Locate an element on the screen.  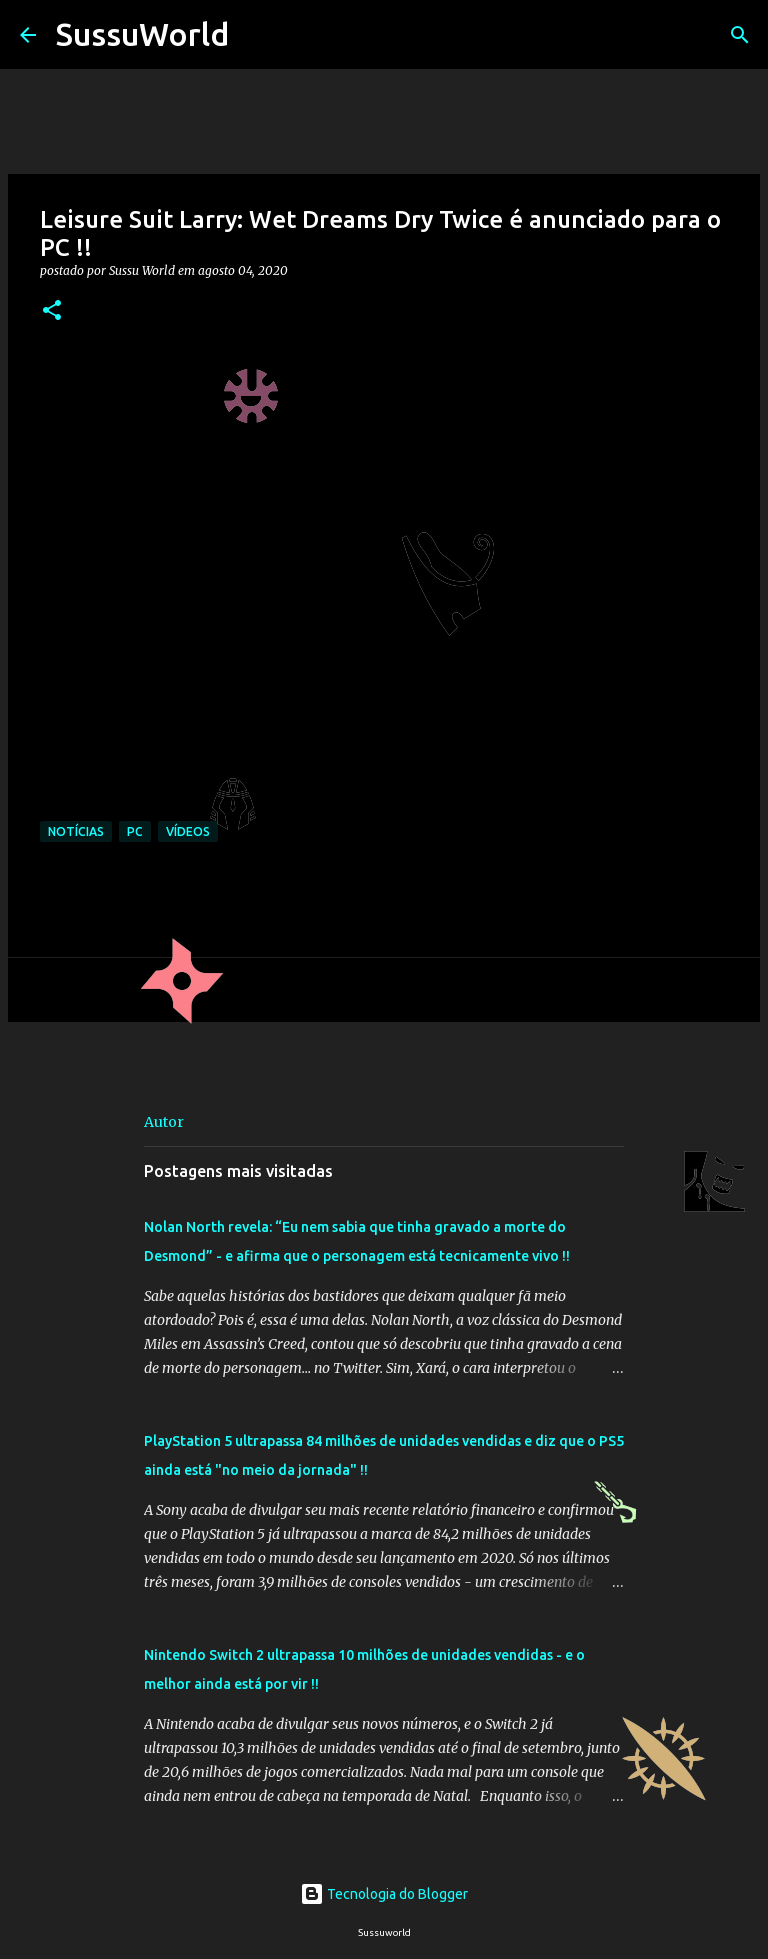
vampire bite attack action in a game is located at coordinates (714, 1181).